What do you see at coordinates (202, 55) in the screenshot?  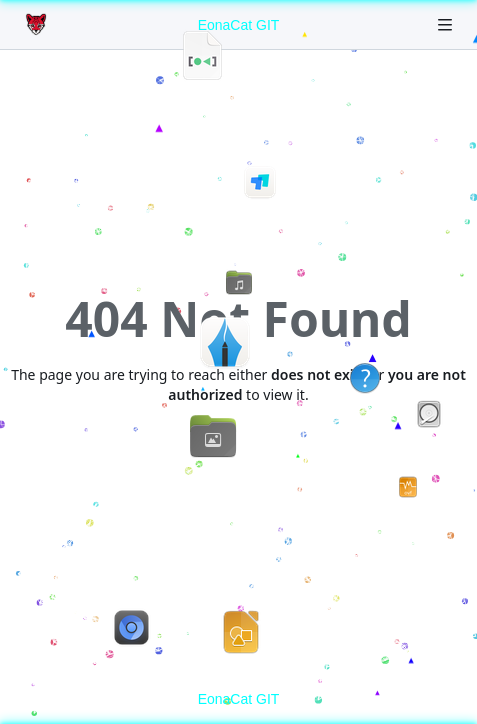 I see `a systemd unit configuration file` at bounding box center [202, 55].